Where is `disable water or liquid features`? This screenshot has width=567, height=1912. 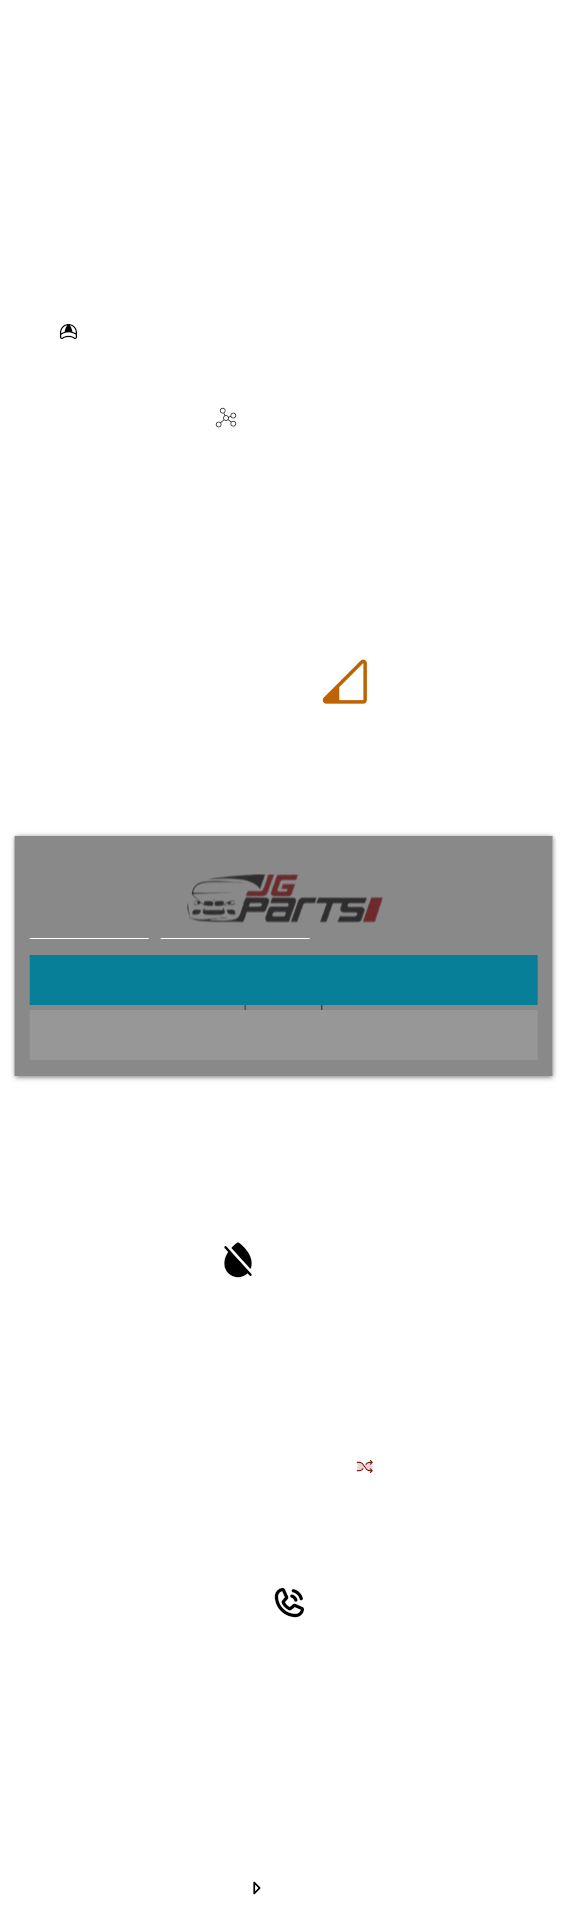 disable water or liquid features is located at coordinates (238, 1261).